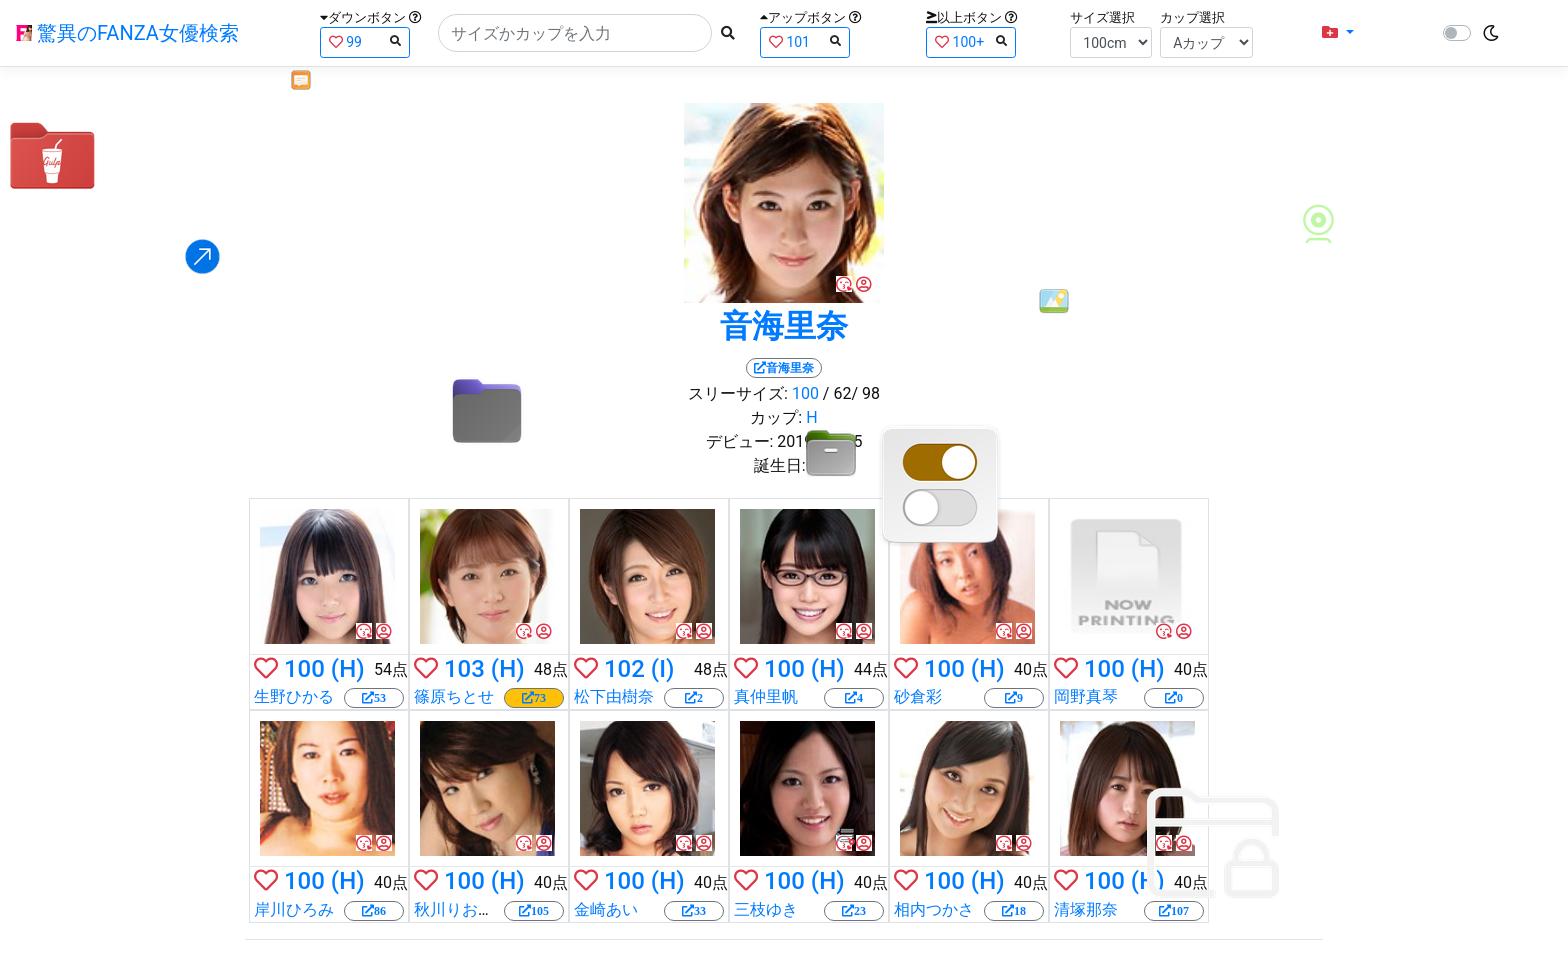  I want to click on open folder to view contents, so click(487, 411).